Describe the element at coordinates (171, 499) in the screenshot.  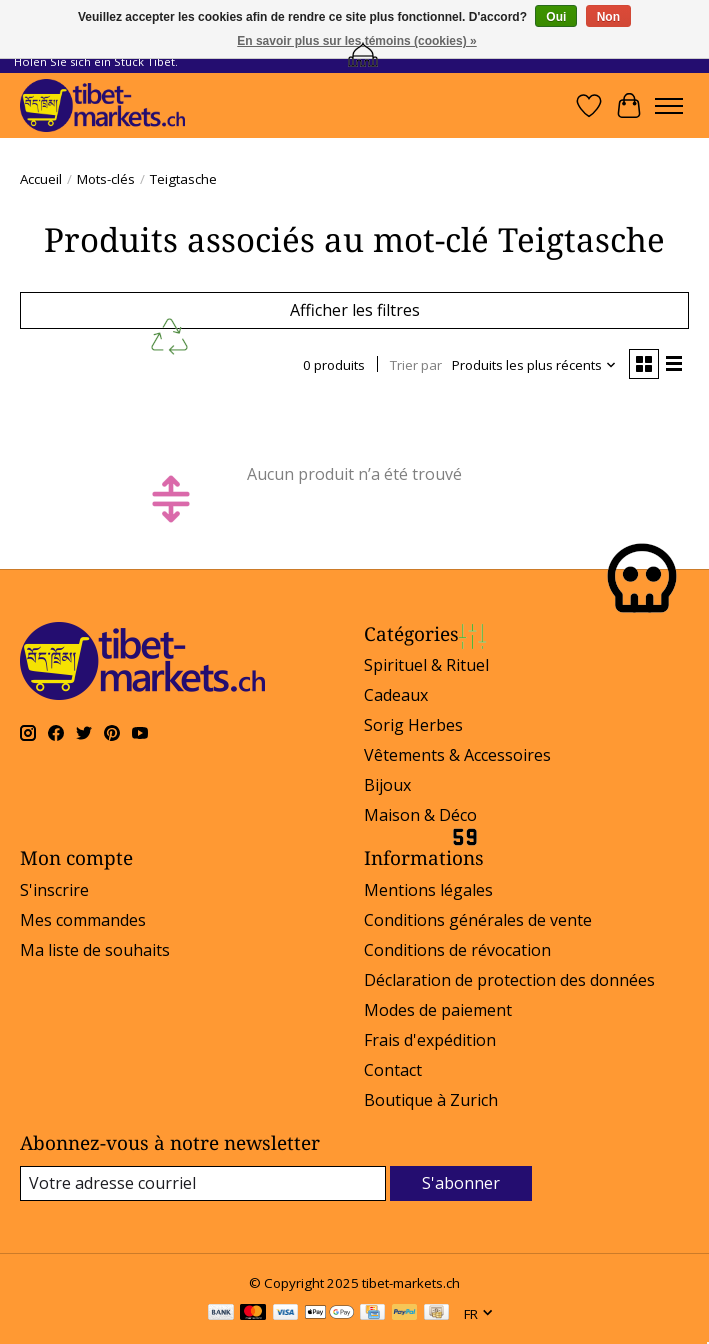
I see `split view vertically` at that location.